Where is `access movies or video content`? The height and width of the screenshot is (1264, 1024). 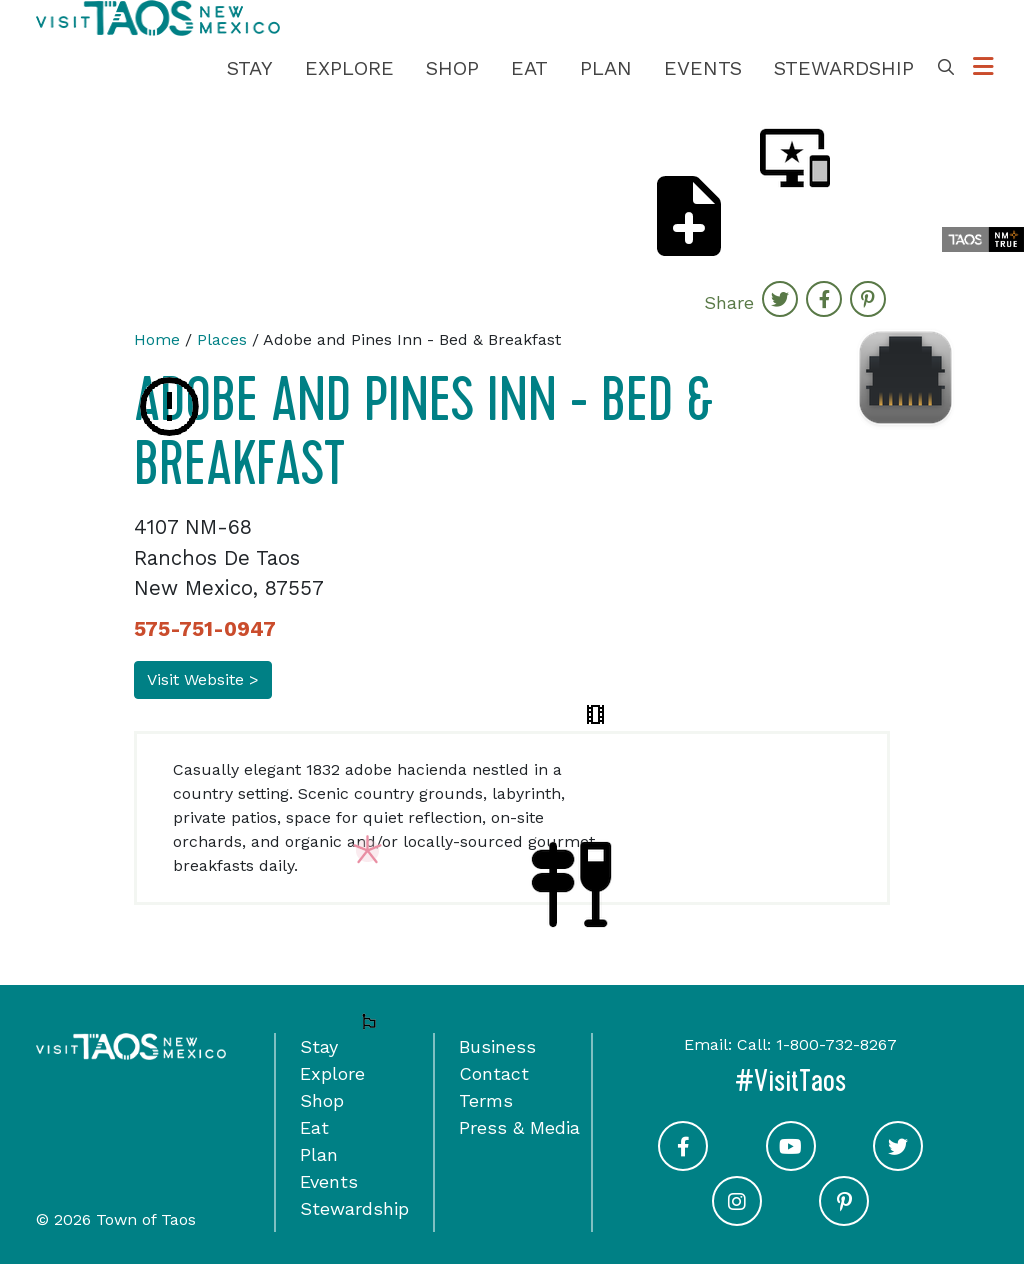
access movies or video content is located at coordinates (595, 714).